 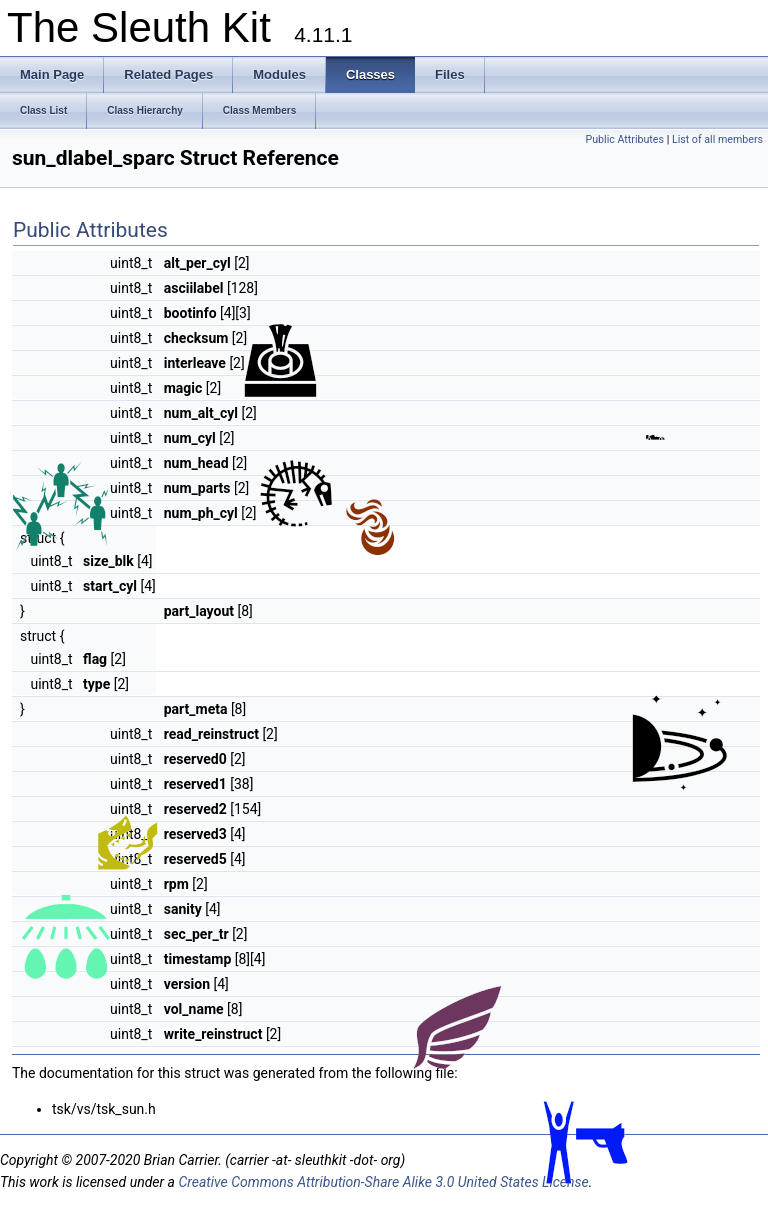 What do you see at coordinates (280, 358) in the screenshot?
I see `craft or forge a ring item` at bounding box center [280, 358].